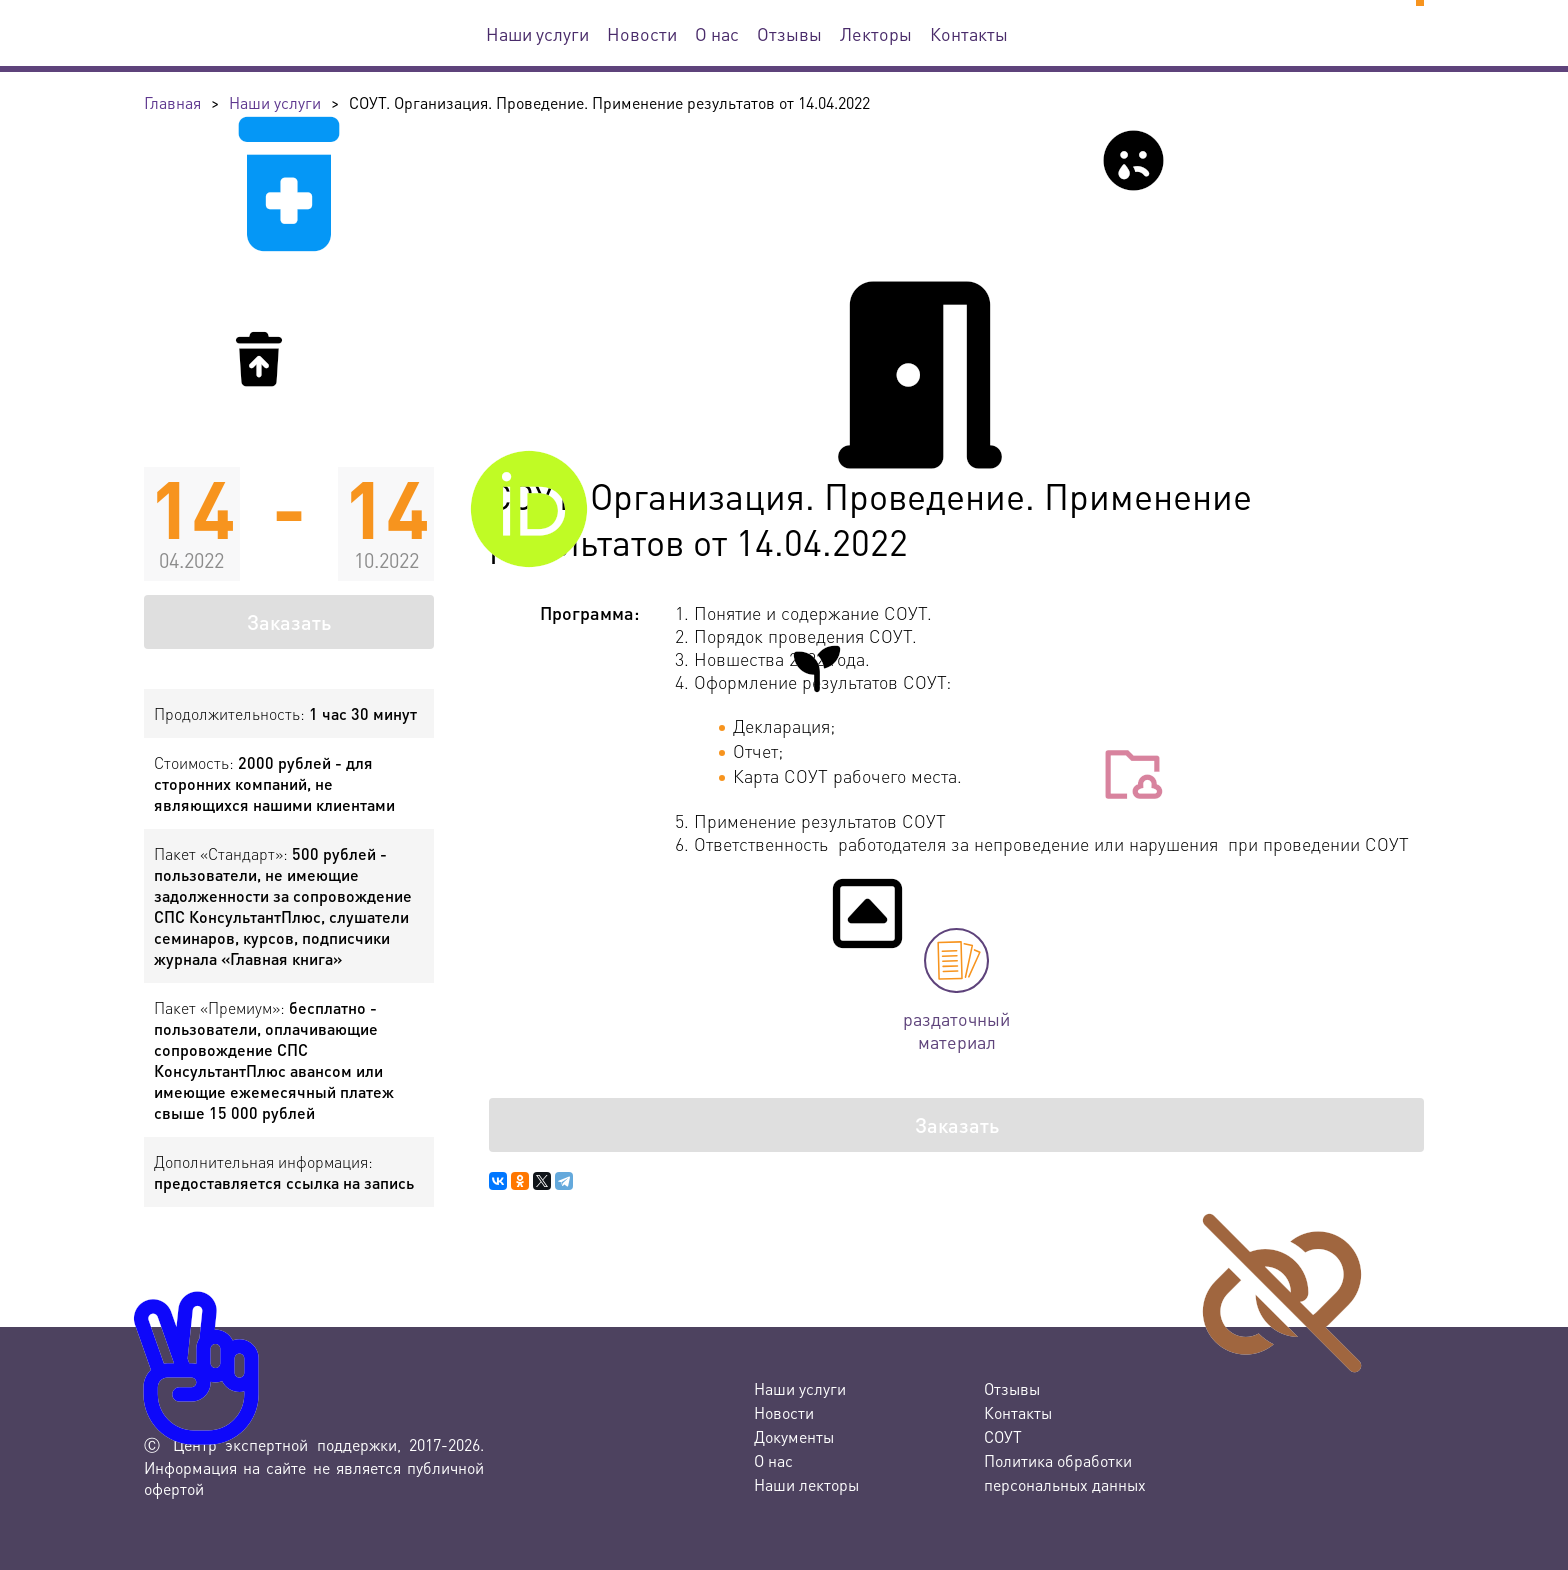 This screenshot has height=1570, width=1568. Describe the element at coordinates (867, 913) in the screenshot. I see `expand or collapse a section upward` at that location.